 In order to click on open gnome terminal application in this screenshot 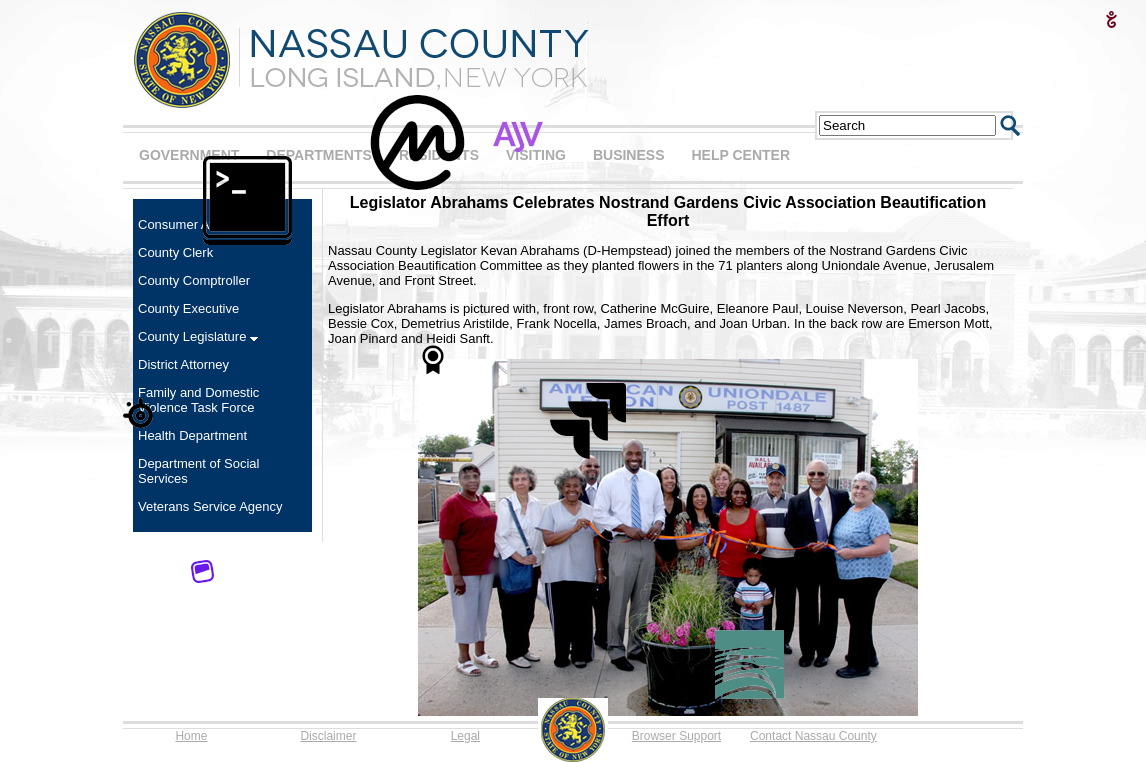, I will do `click(247, 200)`.